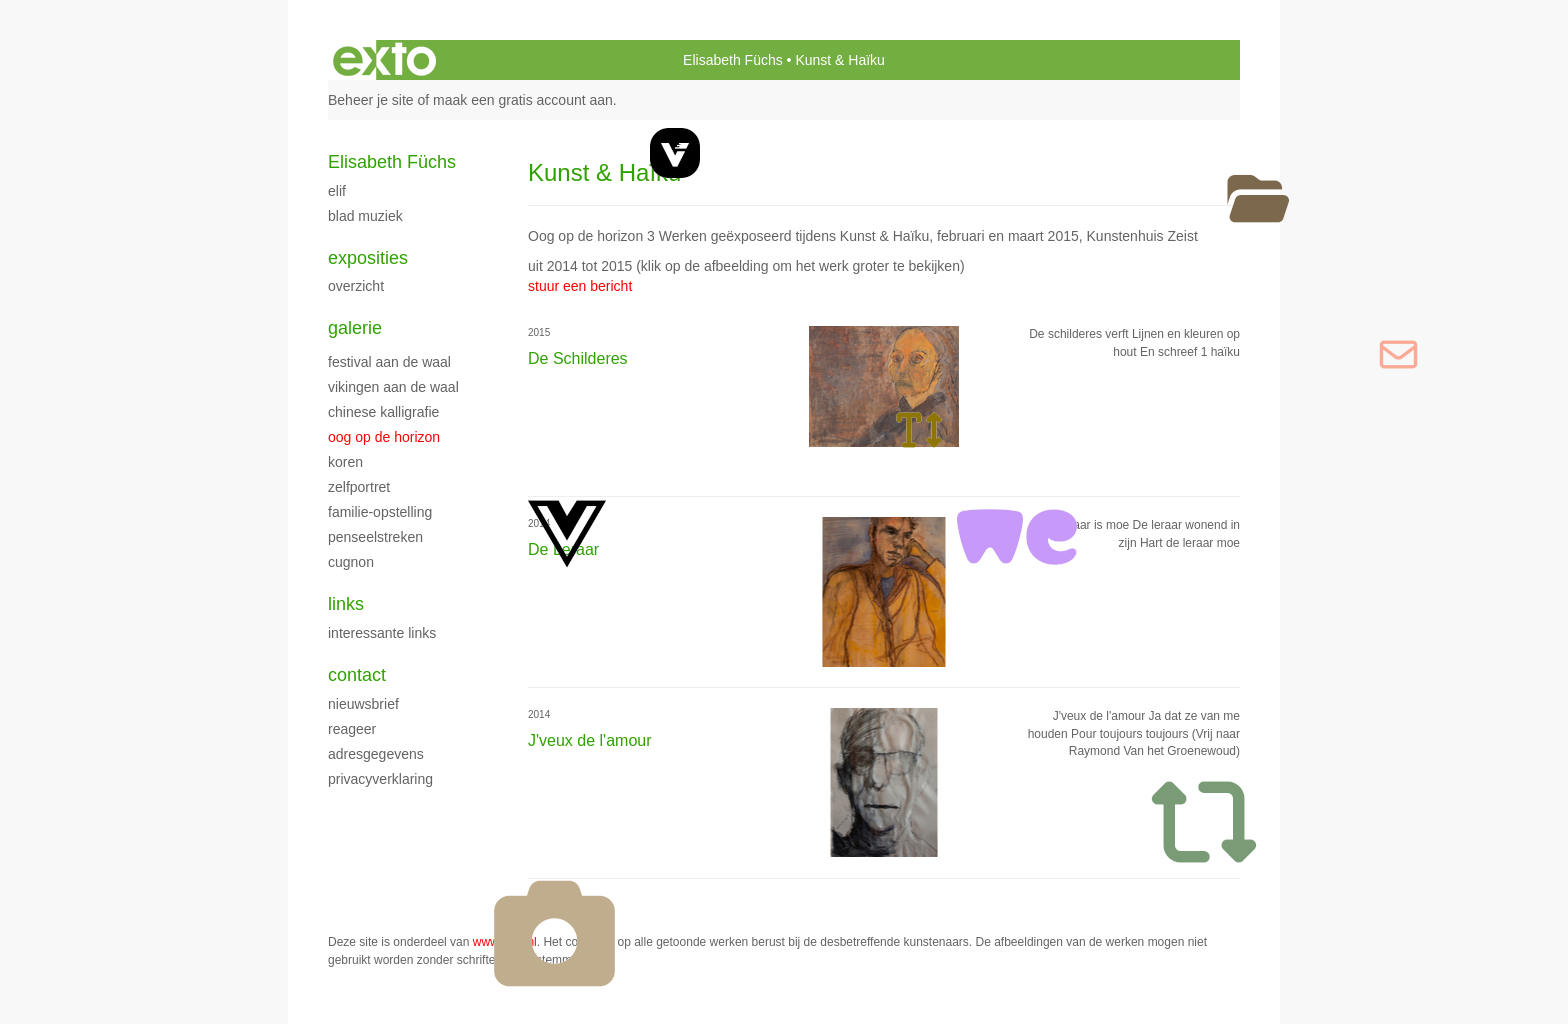 The height and width of the screenshot is (1024, 1568). I want to click on open your inbox or email messages, so click(1398, 354).